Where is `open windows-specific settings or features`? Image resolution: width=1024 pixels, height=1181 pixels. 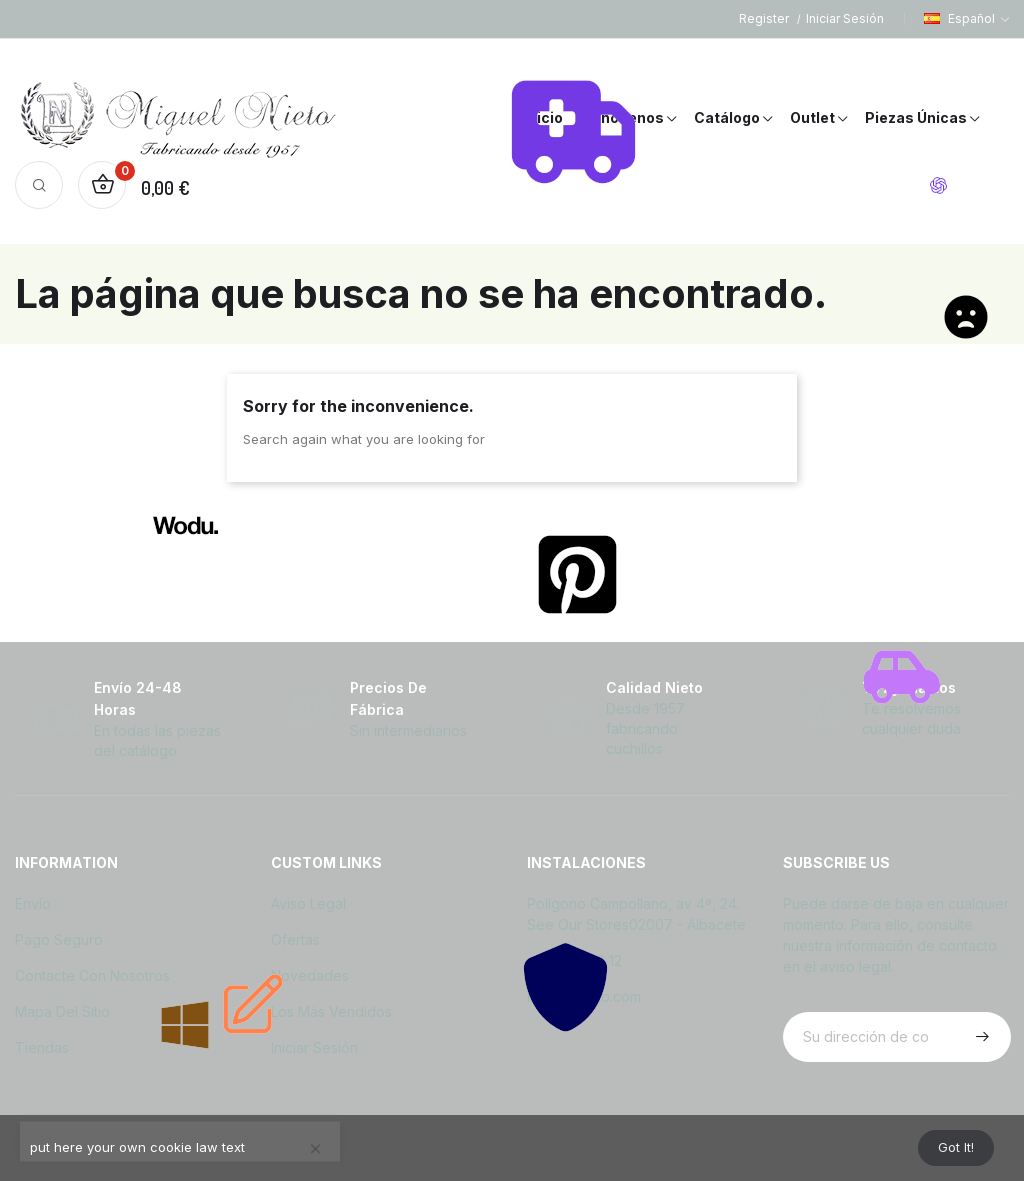 open windows-specific settings or features is located at coordinates (185, 1025).